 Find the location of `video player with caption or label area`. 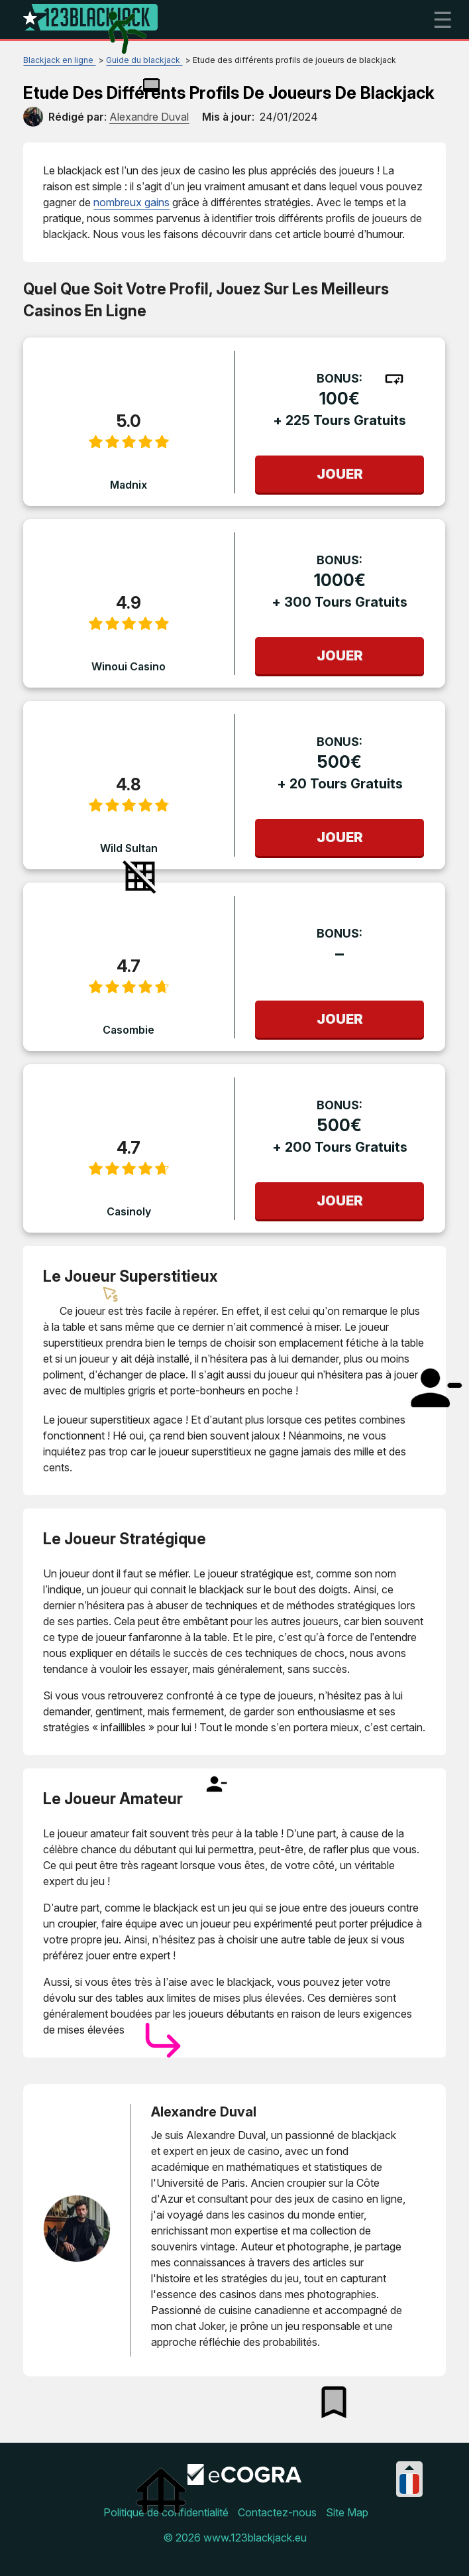

video player with caption or label area is located at coordinates (151, 85).